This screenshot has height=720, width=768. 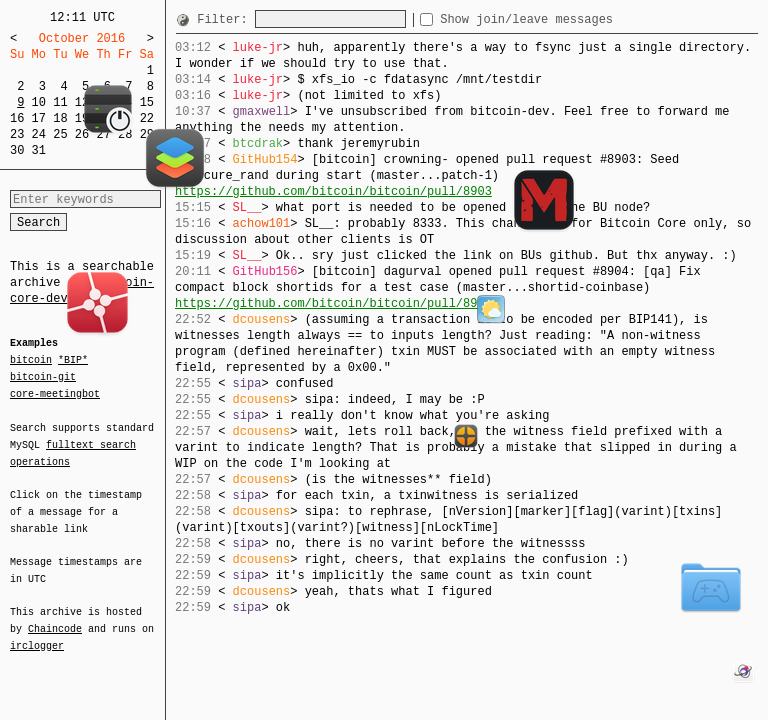 What do you see at coordinates (175, 158) in the screenshot?
I see `open the ASC app` at bounding box center [175, 158].